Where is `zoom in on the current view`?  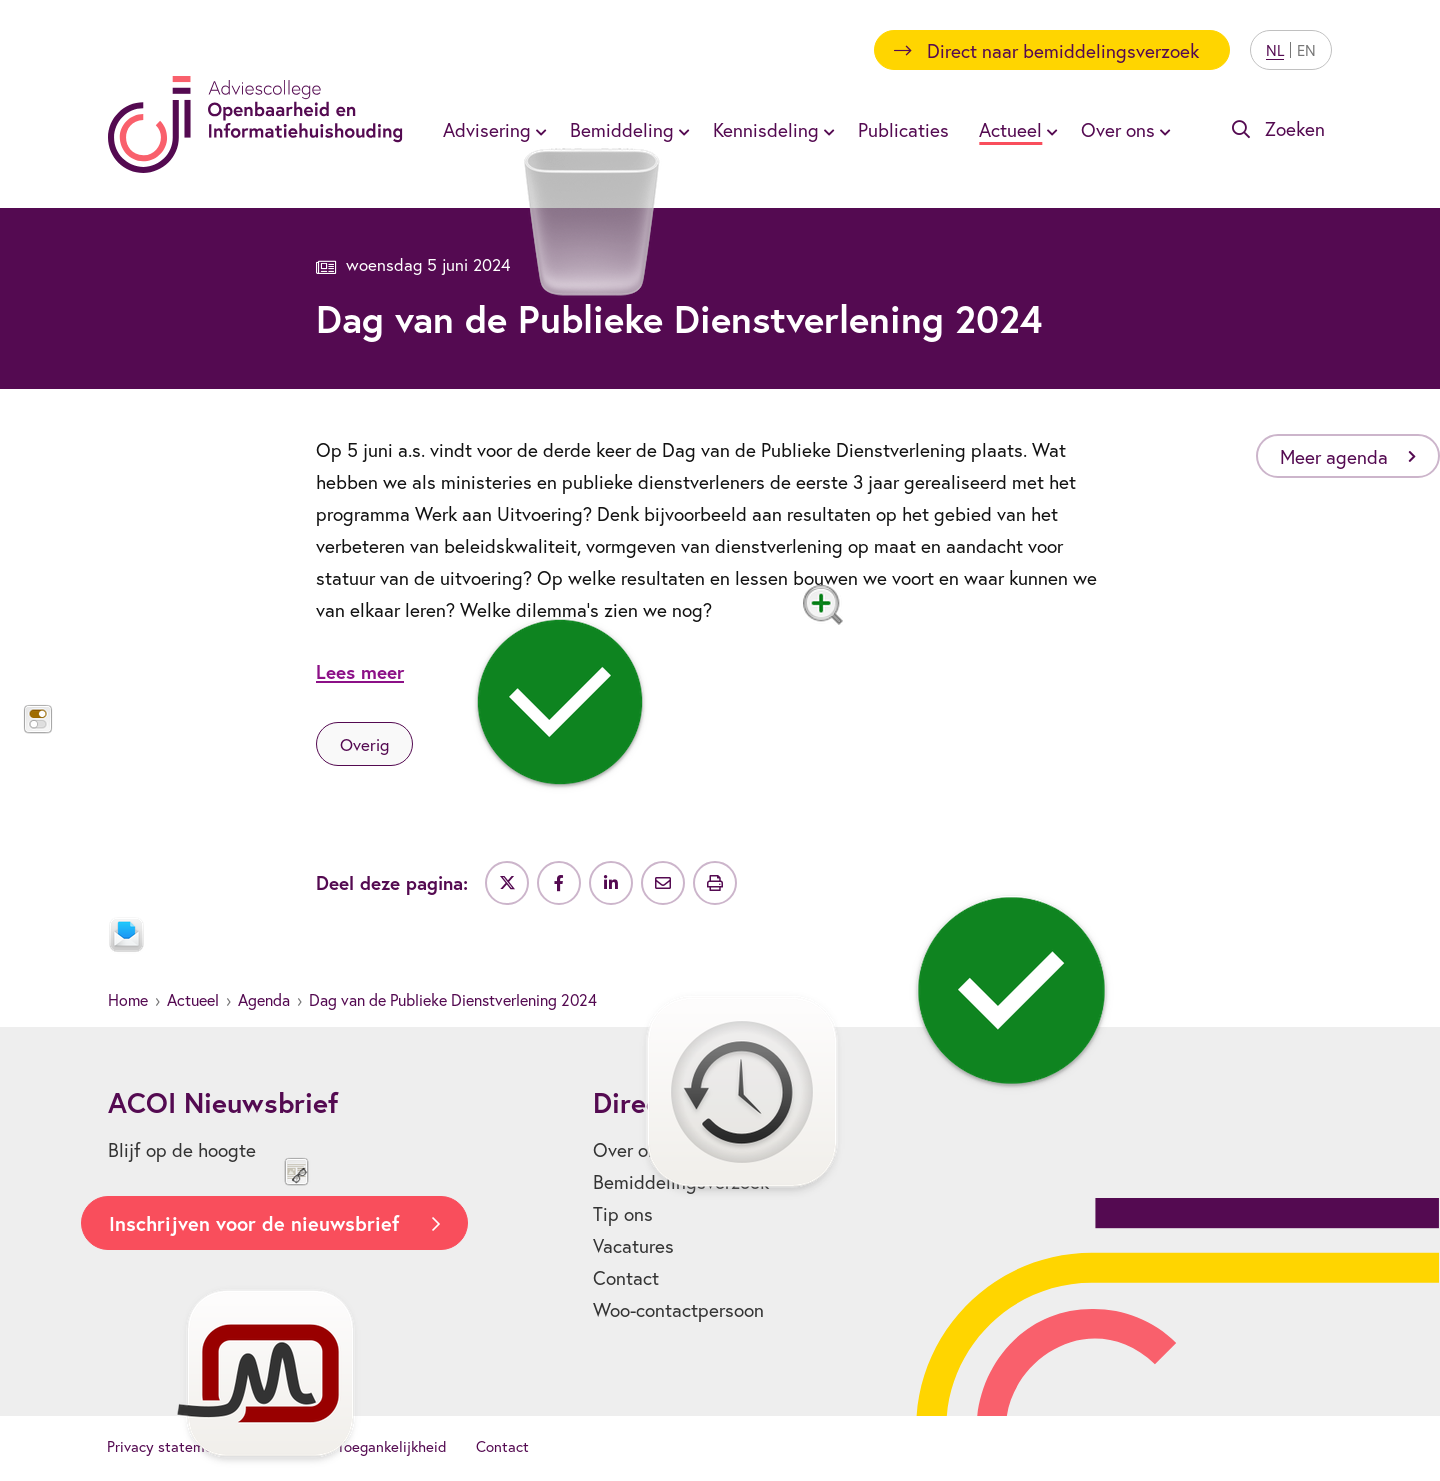 zoom in on the current view is located at coordinates (823, 605).